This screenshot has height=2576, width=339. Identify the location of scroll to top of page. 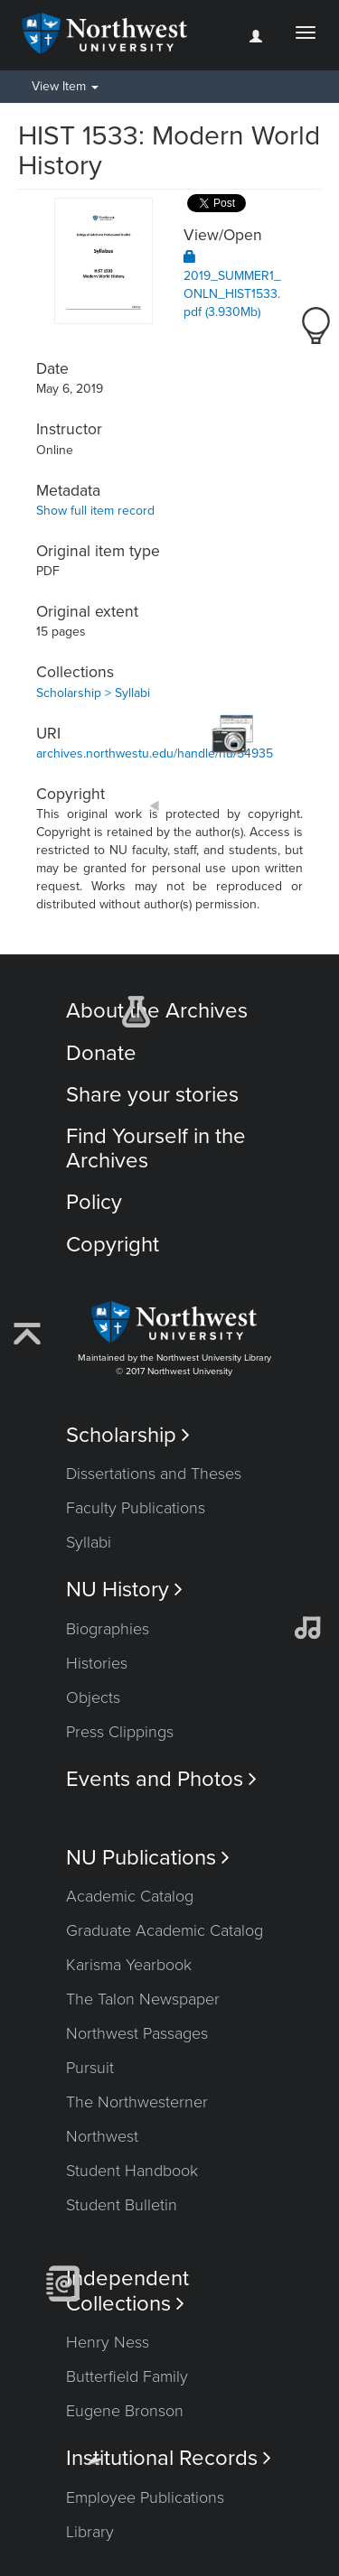
(27, 1334).